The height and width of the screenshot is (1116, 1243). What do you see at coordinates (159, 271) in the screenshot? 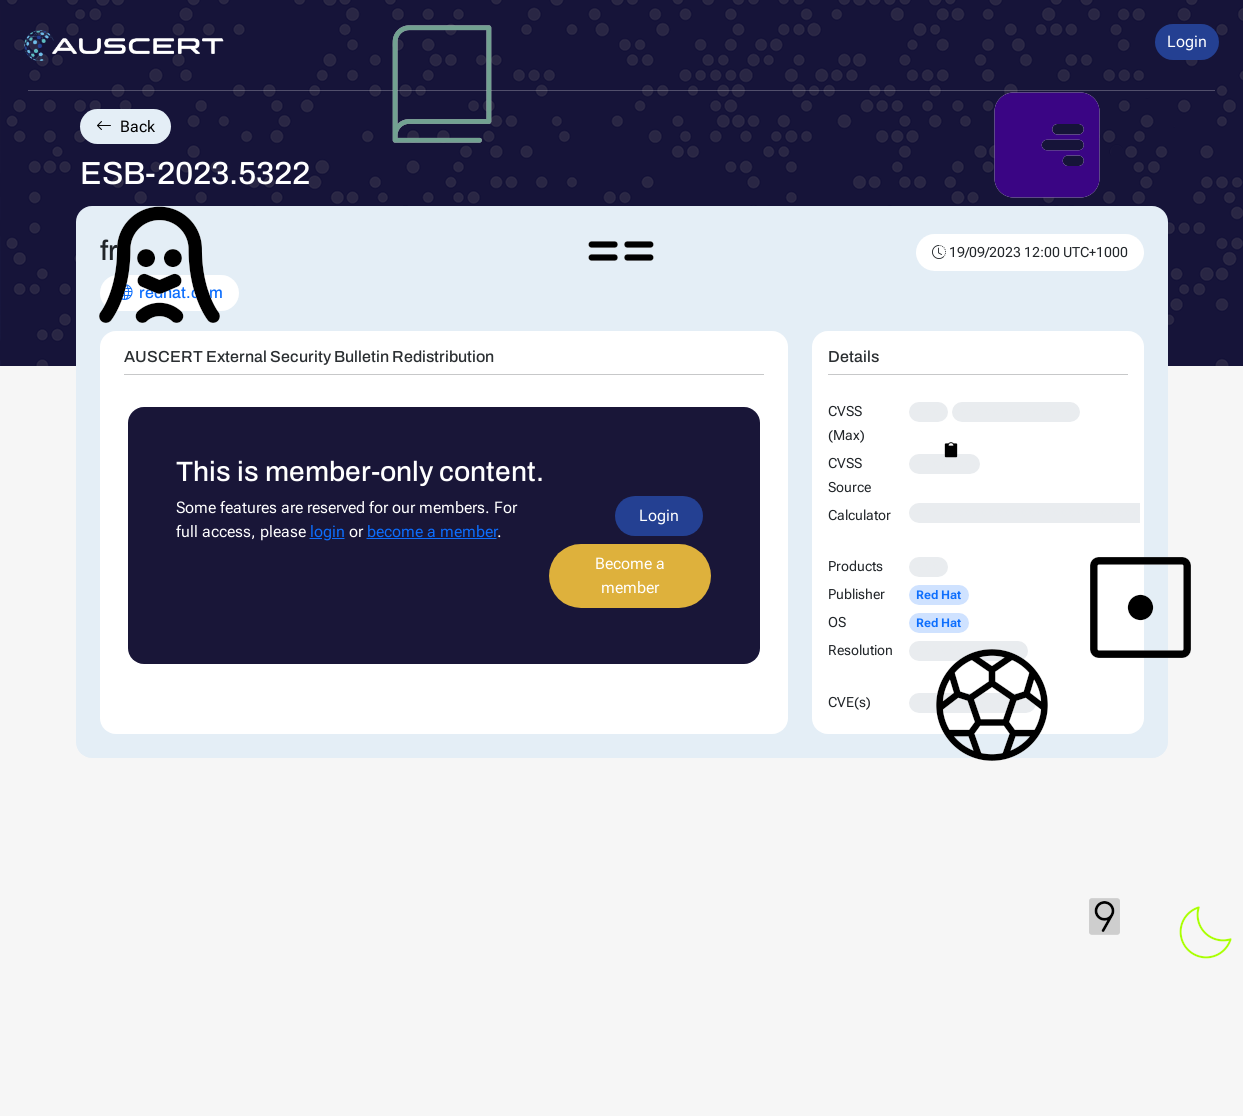
I see `indicates linux operating system compatibility` at bounding box center [159, 271].